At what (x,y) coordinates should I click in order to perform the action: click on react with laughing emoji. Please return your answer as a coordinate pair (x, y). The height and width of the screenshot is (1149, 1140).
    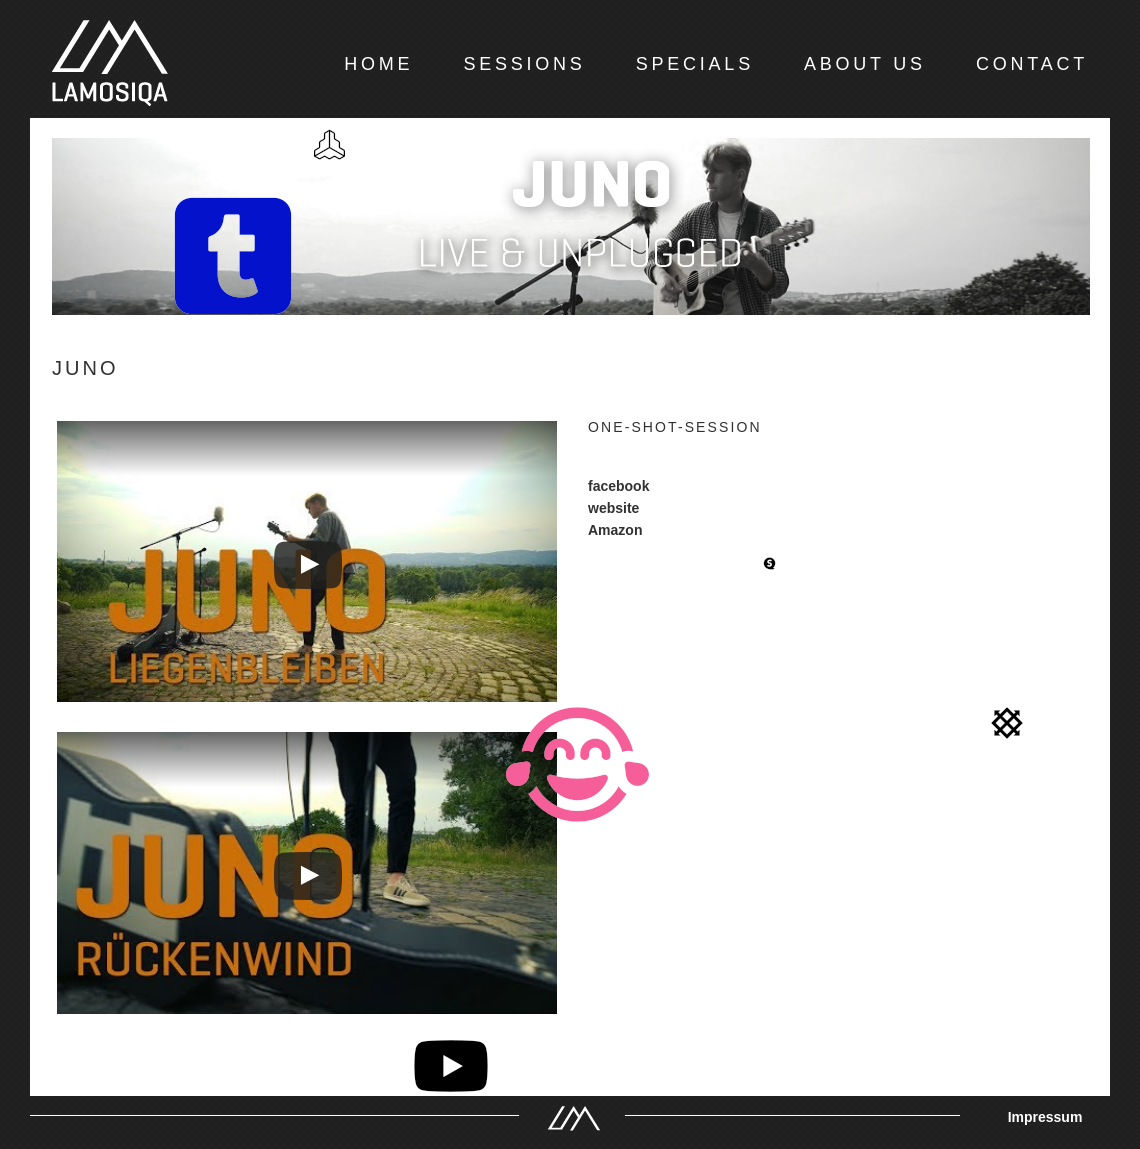
    Looking at the image, I should click on (577, 764).